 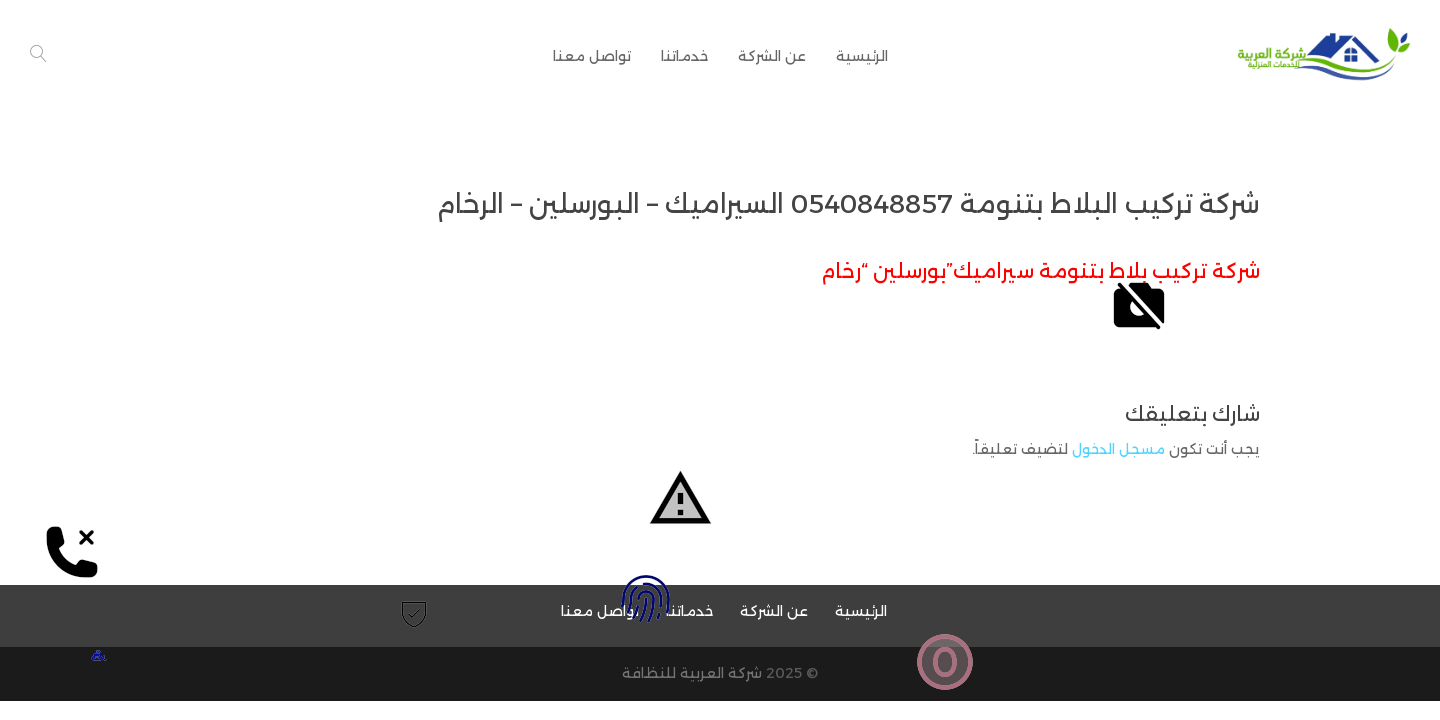 What do you see at coordinates (99, 655) in the screenshot?
I see `construction or earthwork services` at bounding box center [99, 655].